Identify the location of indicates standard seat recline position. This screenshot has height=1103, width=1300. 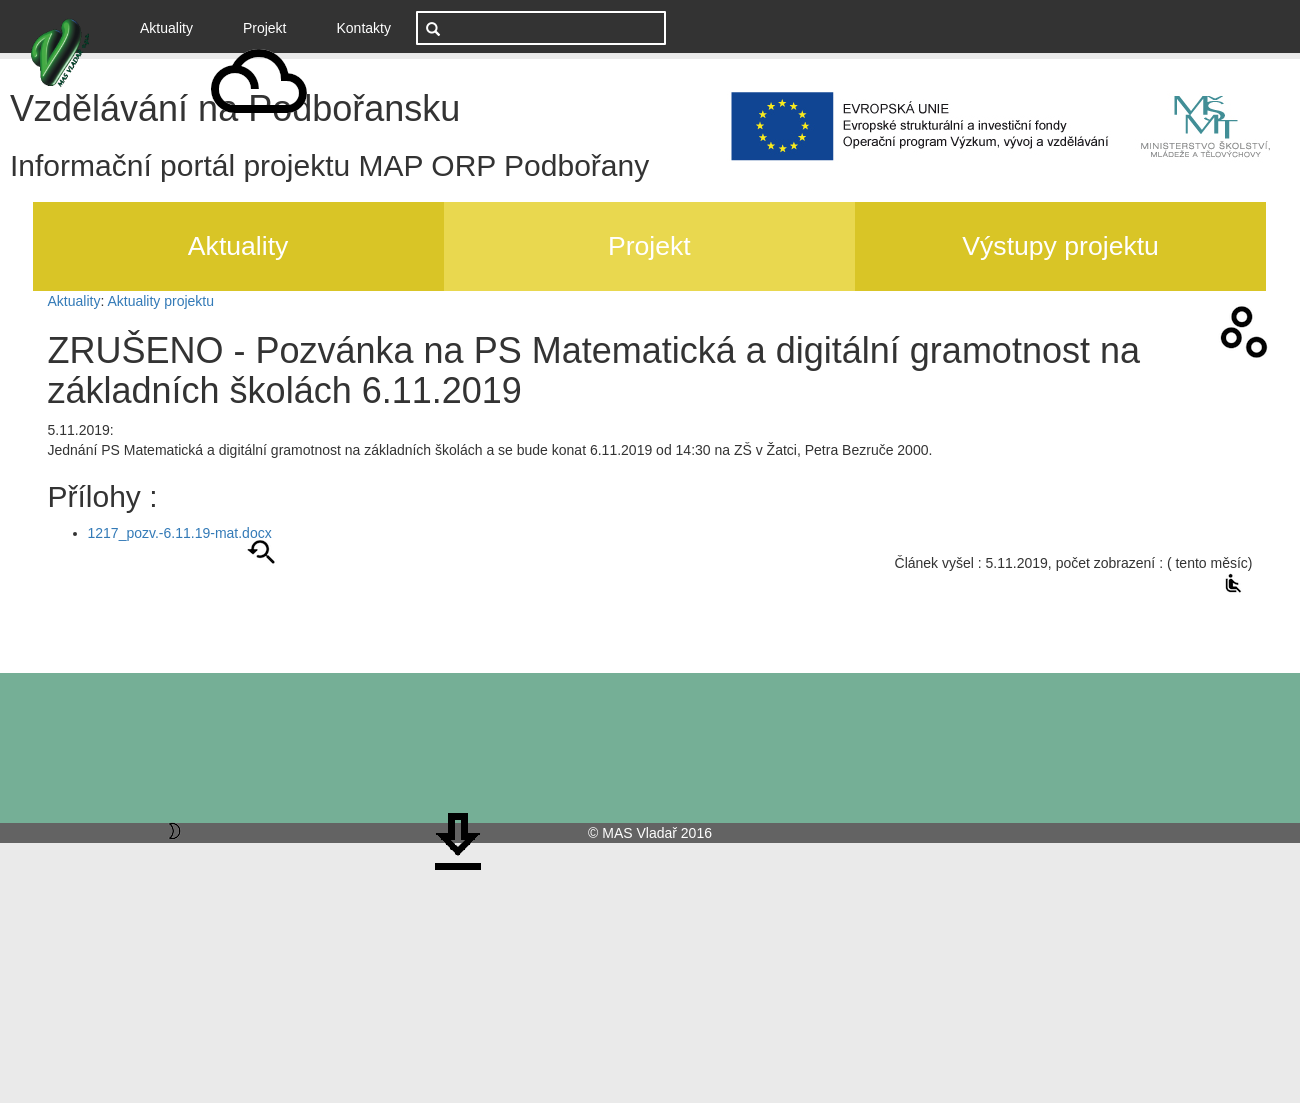
(1233, 583).